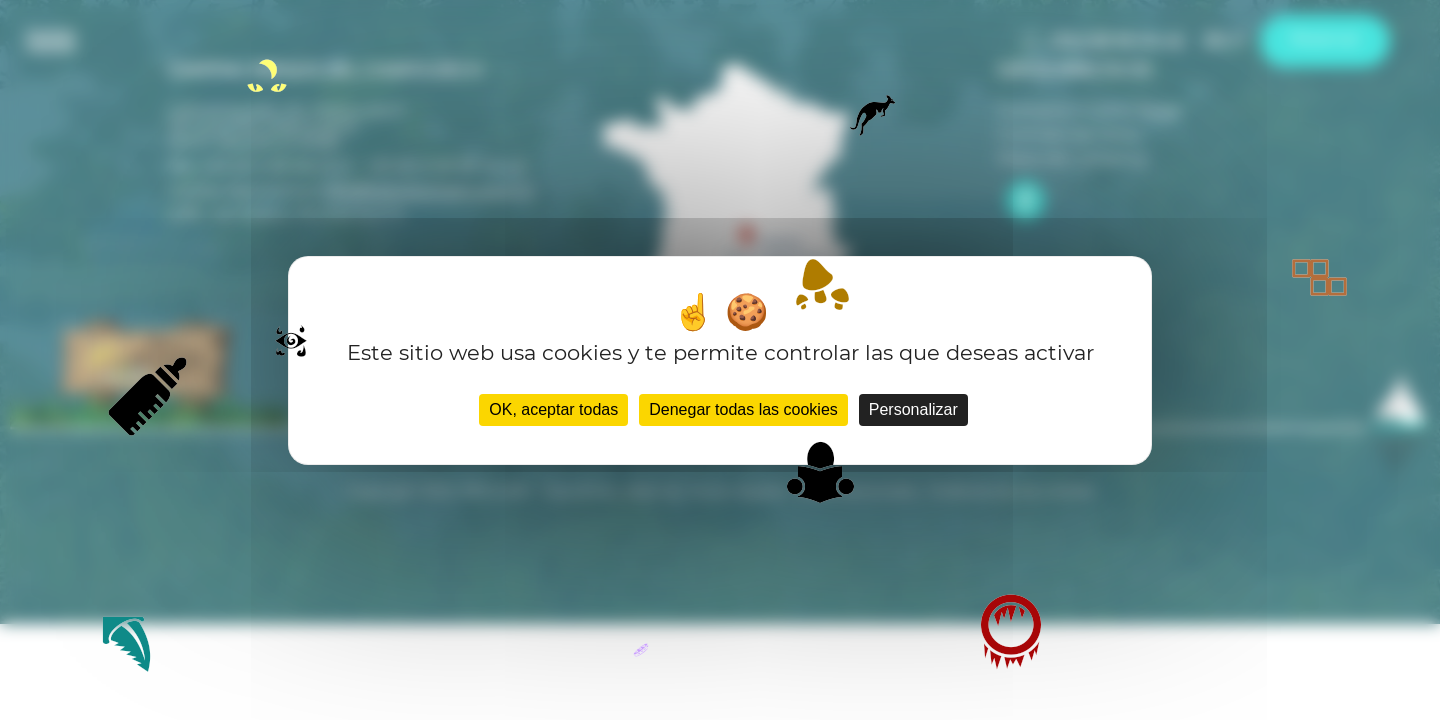 The width and height of the screenshot is (1440, 720). Describe the element at coordinates (291, 341) in the screenshot. I see `activate fire vision or enhanced sight ability` at that location.